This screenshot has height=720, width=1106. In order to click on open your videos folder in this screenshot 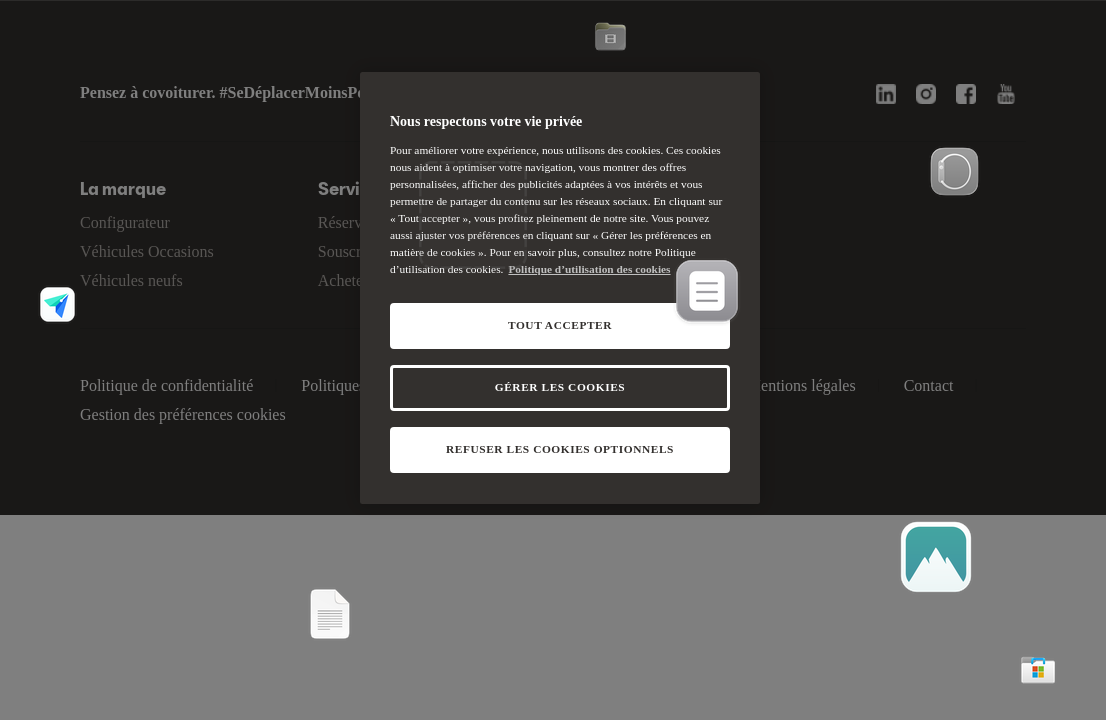, I will do `click(610, 36)`.